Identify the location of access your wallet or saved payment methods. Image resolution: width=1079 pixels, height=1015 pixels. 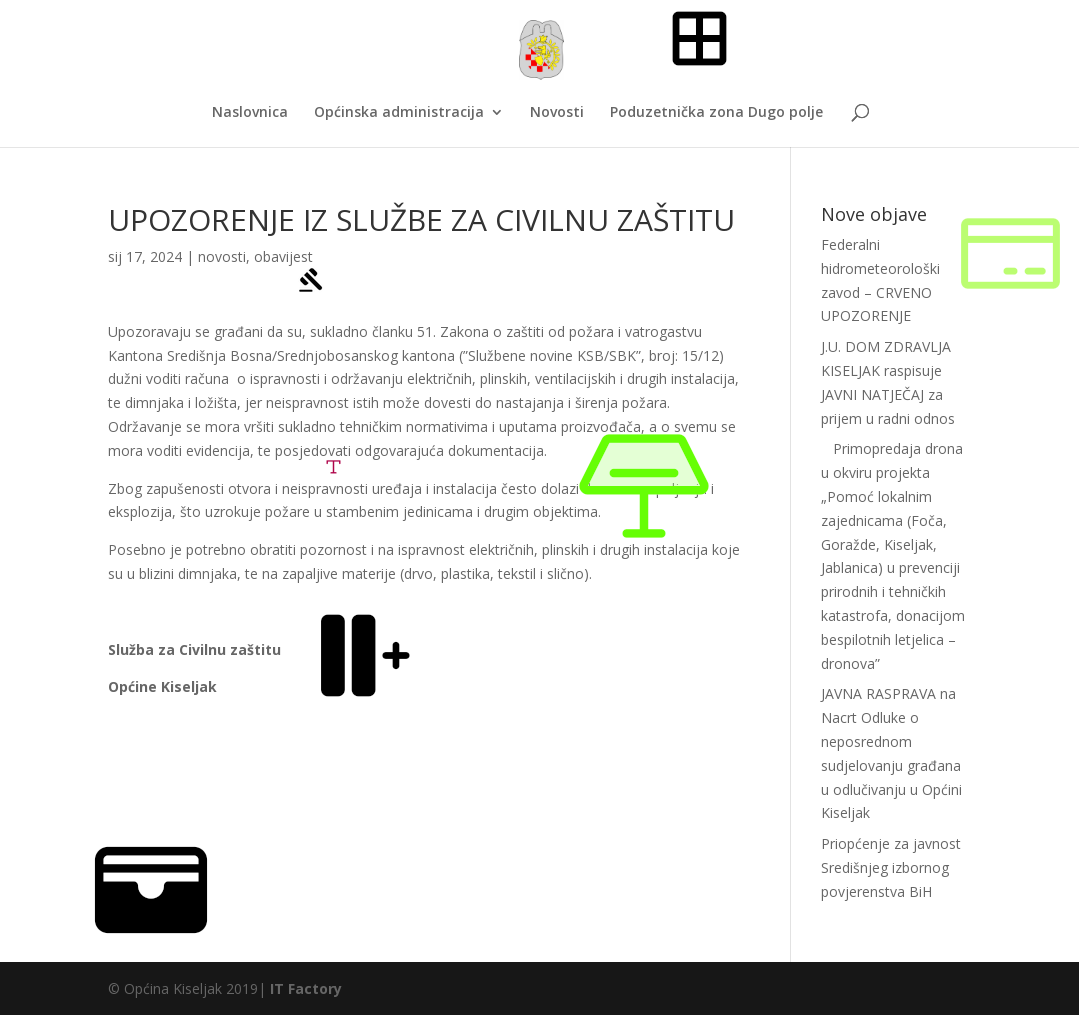
(151, 890).